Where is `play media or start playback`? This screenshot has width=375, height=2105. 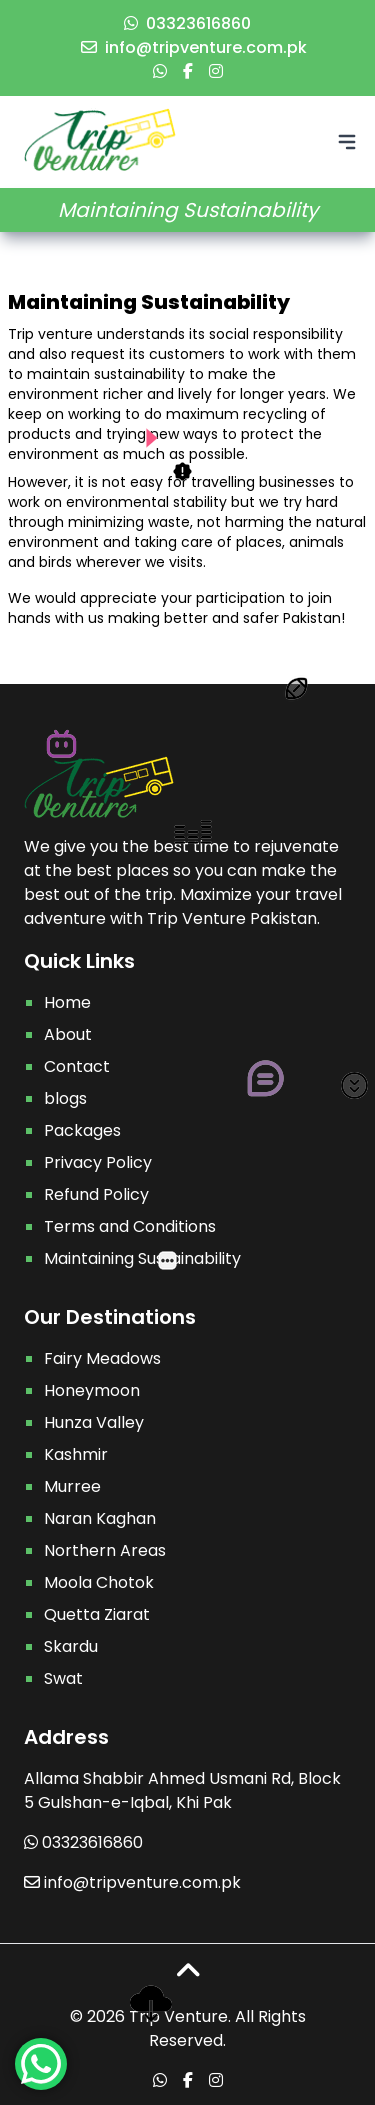 play media or start playback is located at coordinates (152, 438).